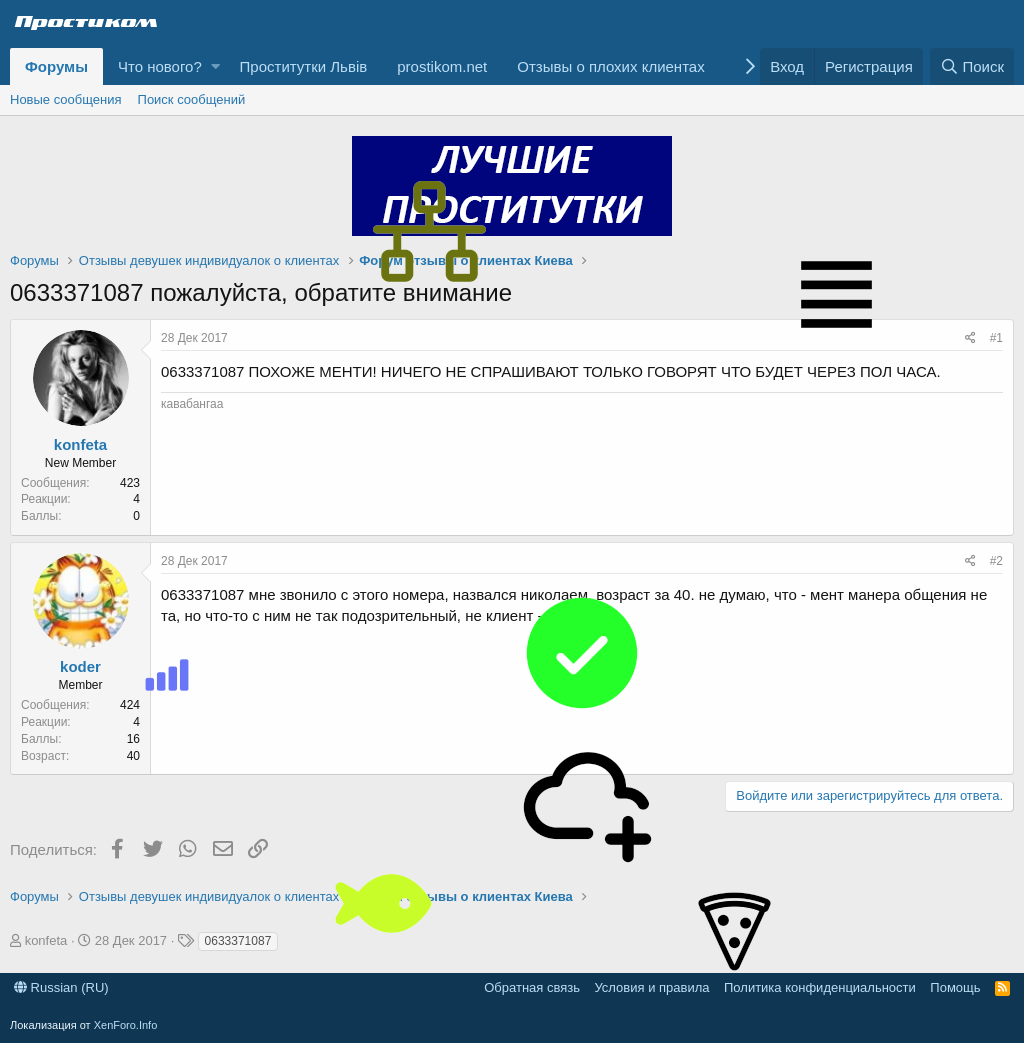 This screenshot has height=1043, width=1024. I want to click on browse food or restaurant options, so click(734, 931).